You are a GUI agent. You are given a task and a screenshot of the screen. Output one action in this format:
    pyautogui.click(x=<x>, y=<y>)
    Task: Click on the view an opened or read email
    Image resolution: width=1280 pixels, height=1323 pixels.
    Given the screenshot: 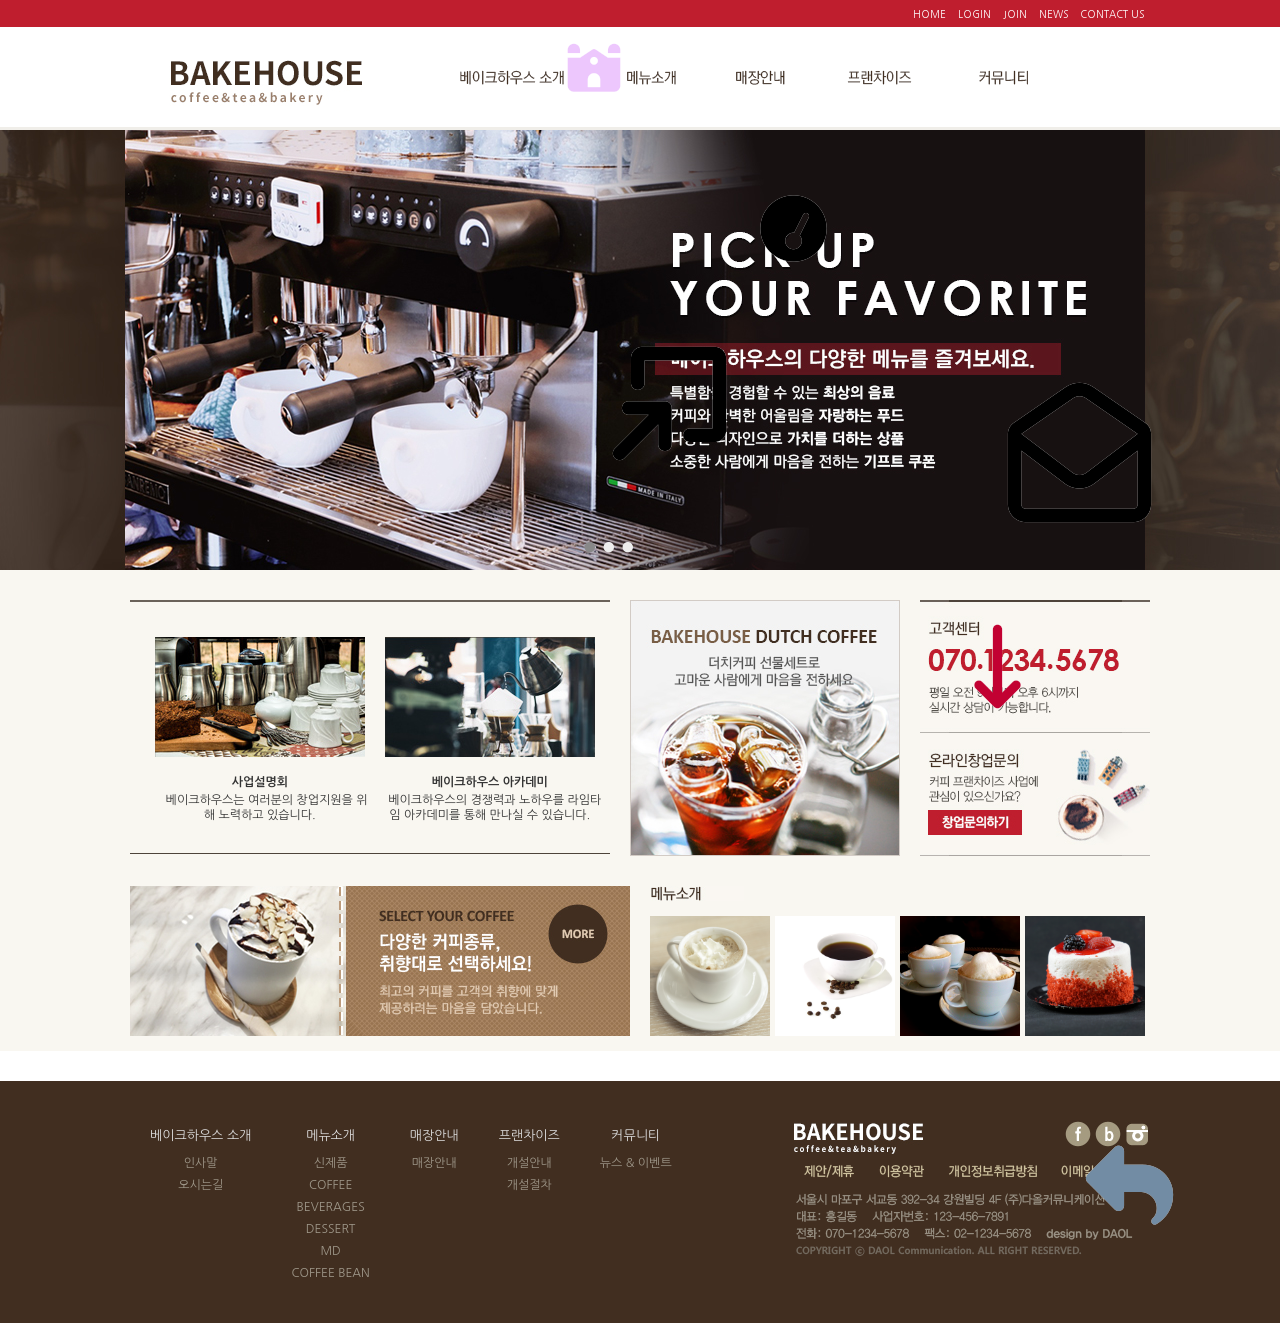 What is the action you would take?
    pyautogui.click(x=1079, y=459)
    